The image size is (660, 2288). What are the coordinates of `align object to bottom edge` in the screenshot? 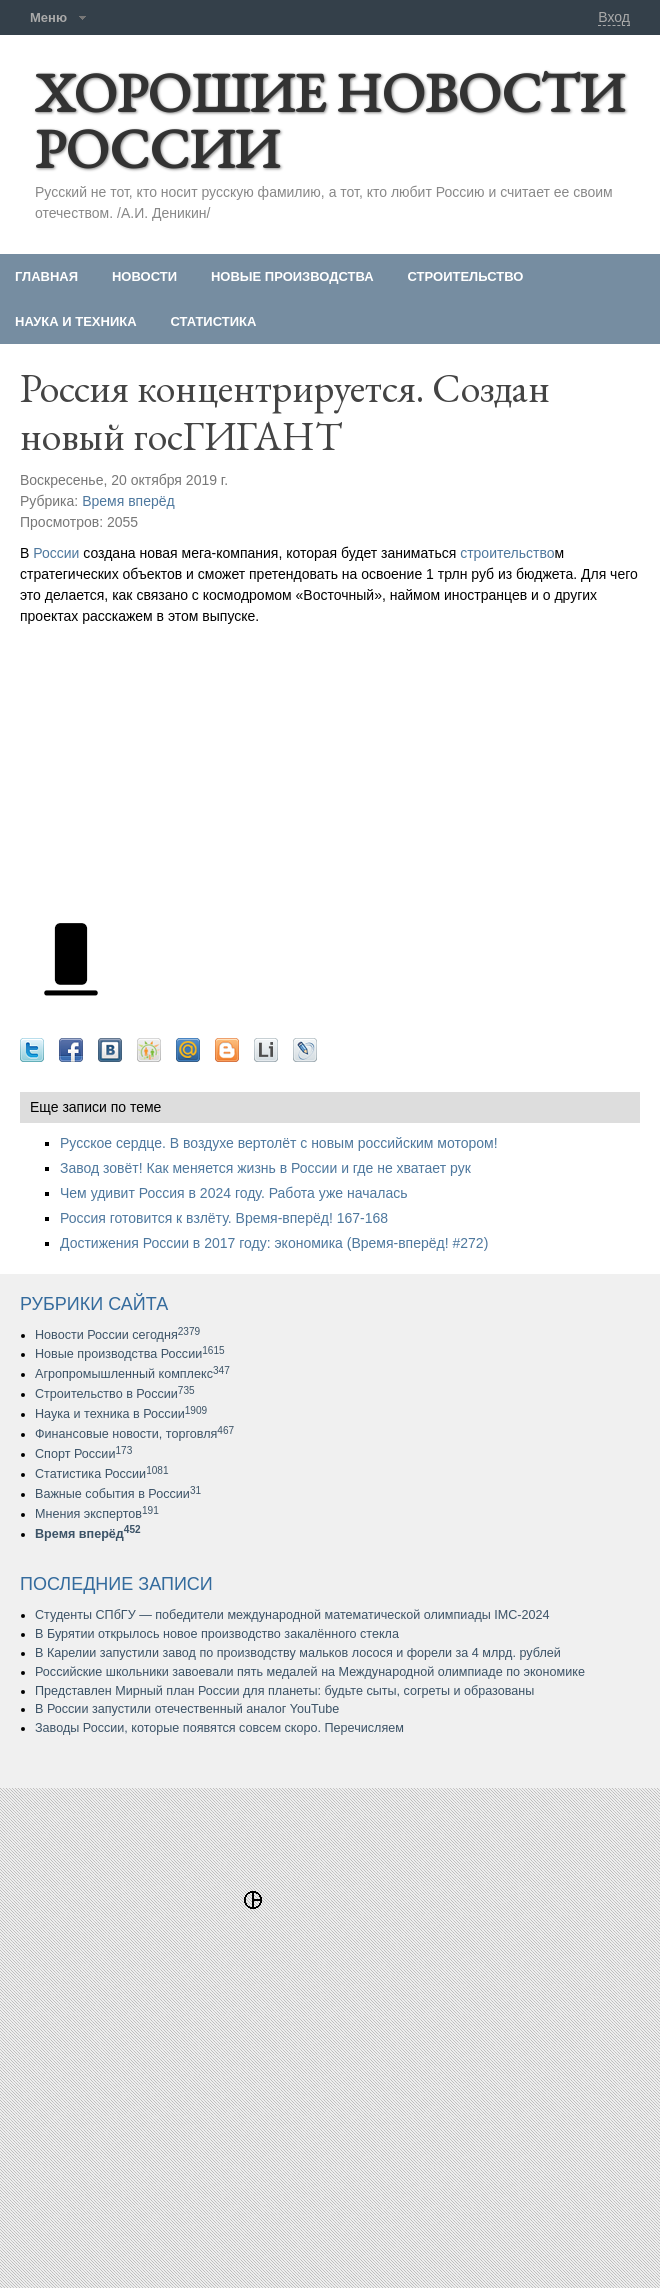 It's located at (71, 958).